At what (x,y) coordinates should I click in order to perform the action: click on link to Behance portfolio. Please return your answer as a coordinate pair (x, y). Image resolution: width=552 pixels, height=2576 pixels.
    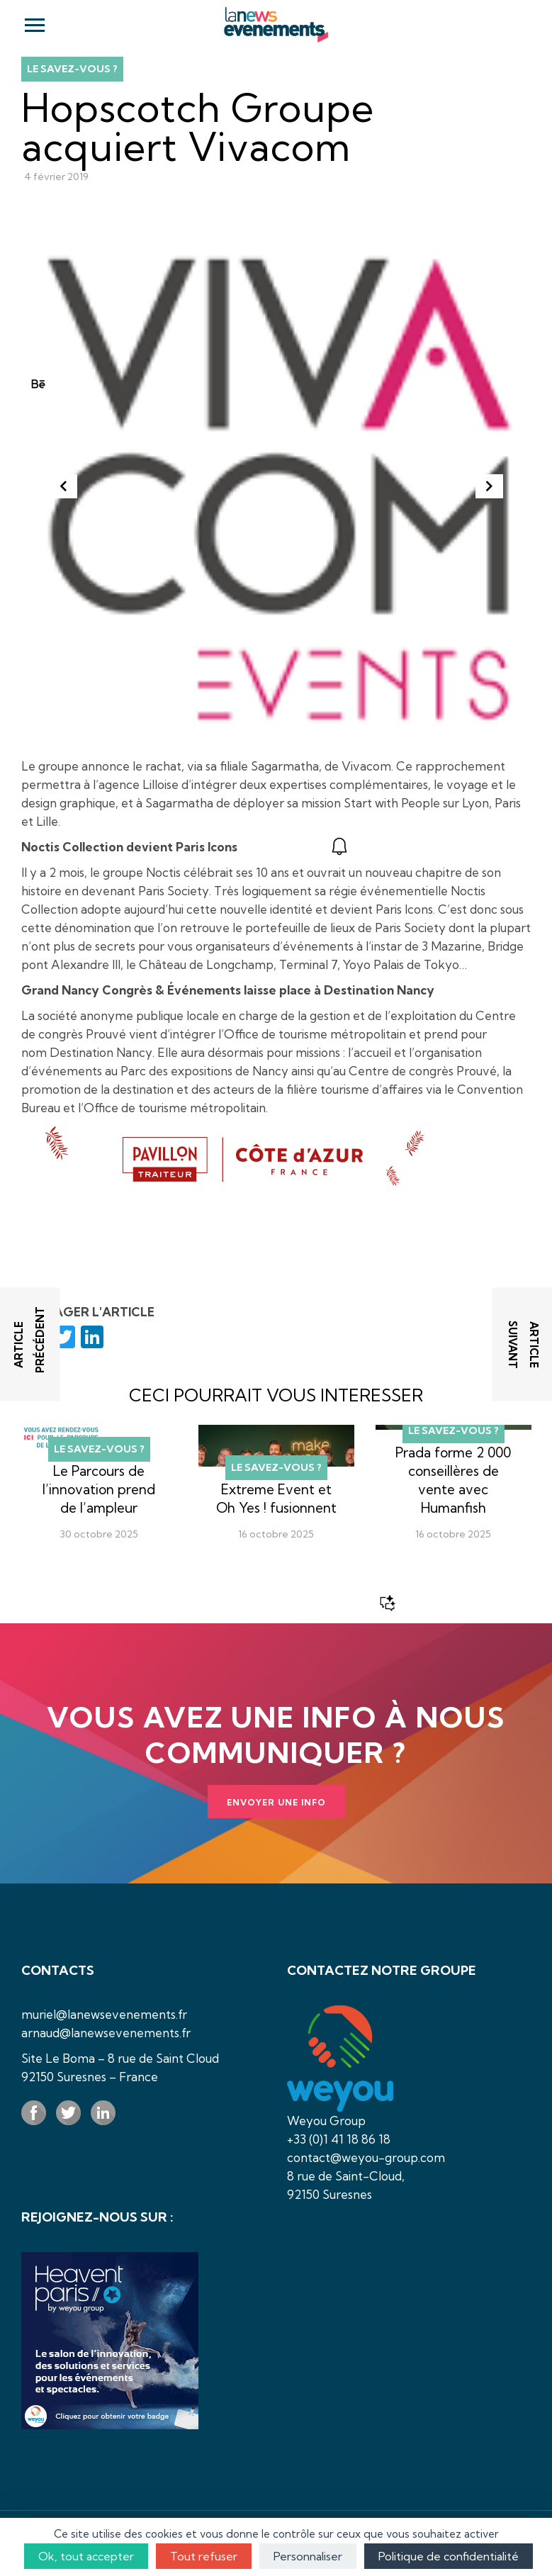
    Looking at the image, I should click on (38, 383).